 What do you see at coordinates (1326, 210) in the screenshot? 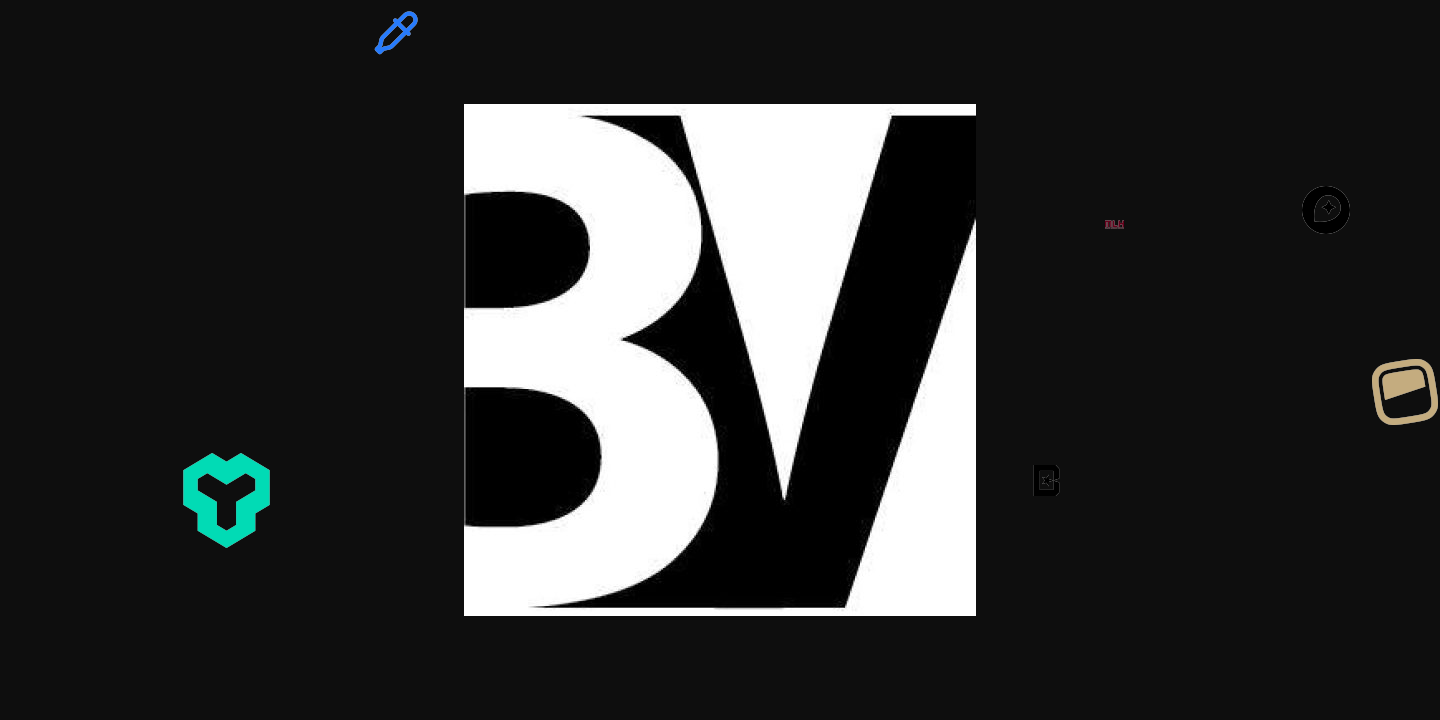
I see `mapbox branding or attribution` at bounding box center [1326, 210].